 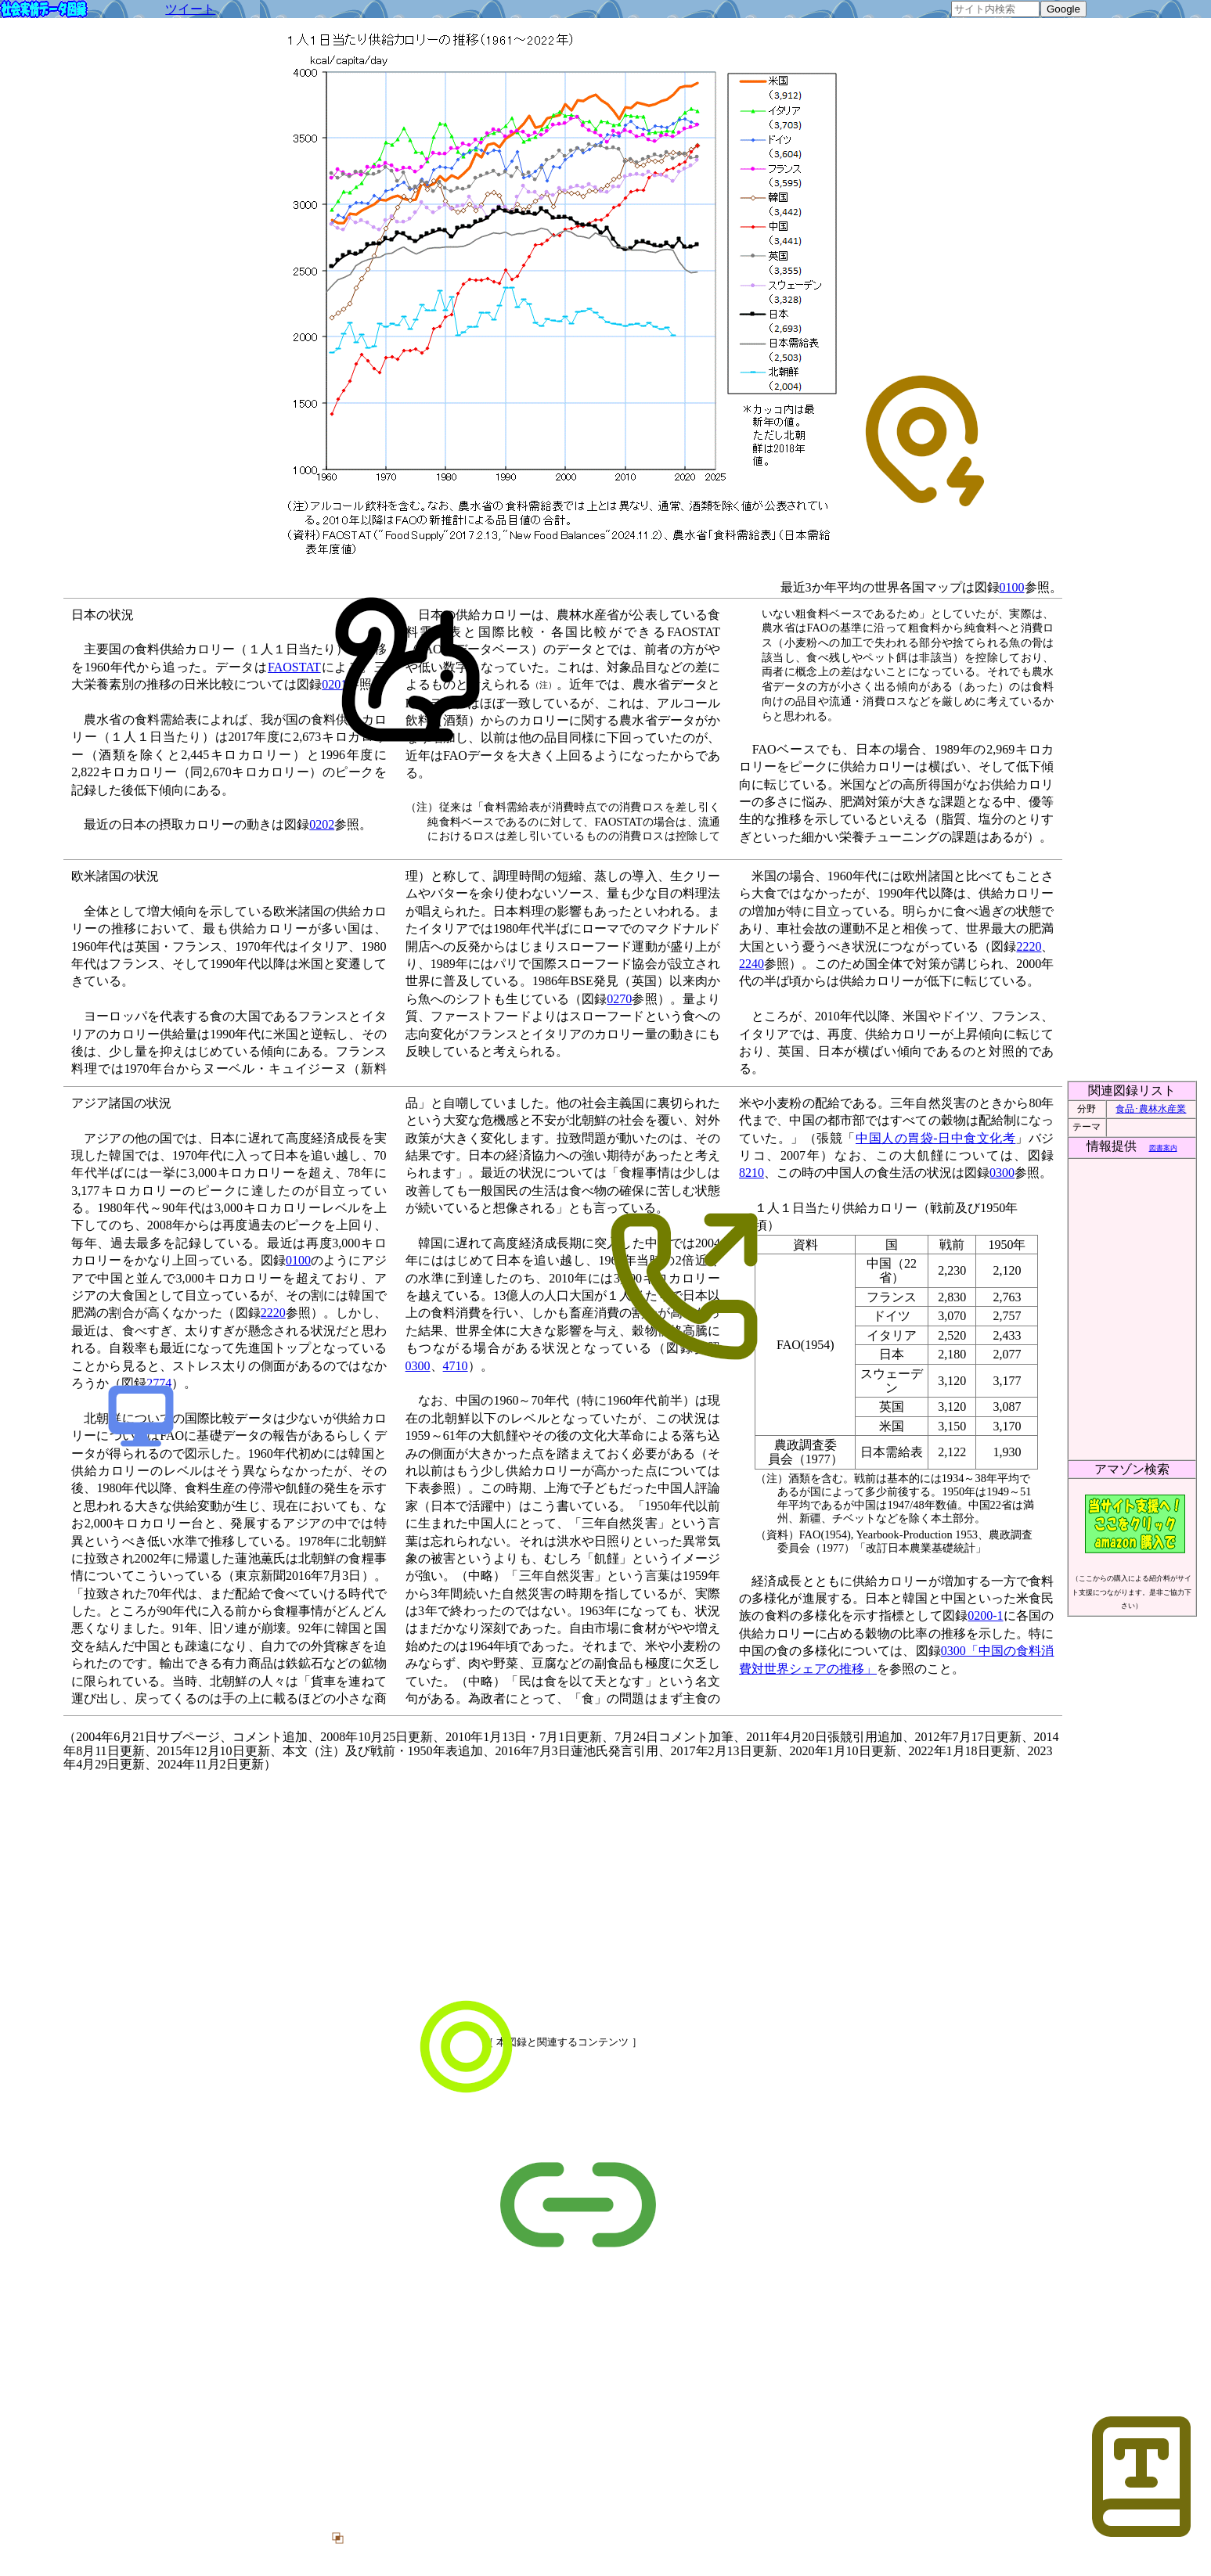 What do you see at coordinates (407, 669) in the screenshot?
I see `access nature or wildlife-related content` at bounding box center [407, 669].